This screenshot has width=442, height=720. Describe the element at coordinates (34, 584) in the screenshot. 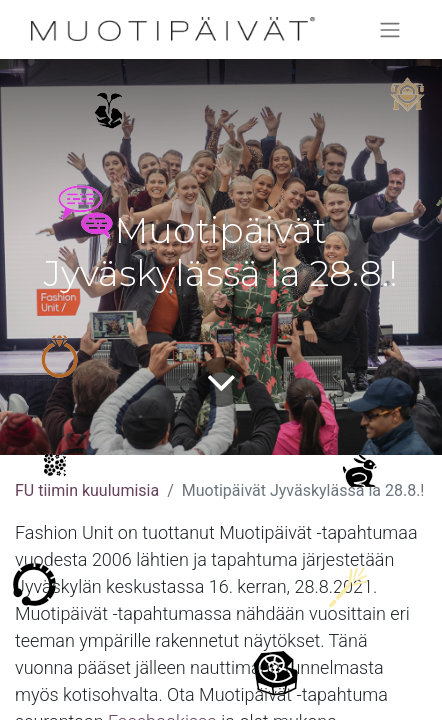

I see `view performance or speed metrics` at that location.